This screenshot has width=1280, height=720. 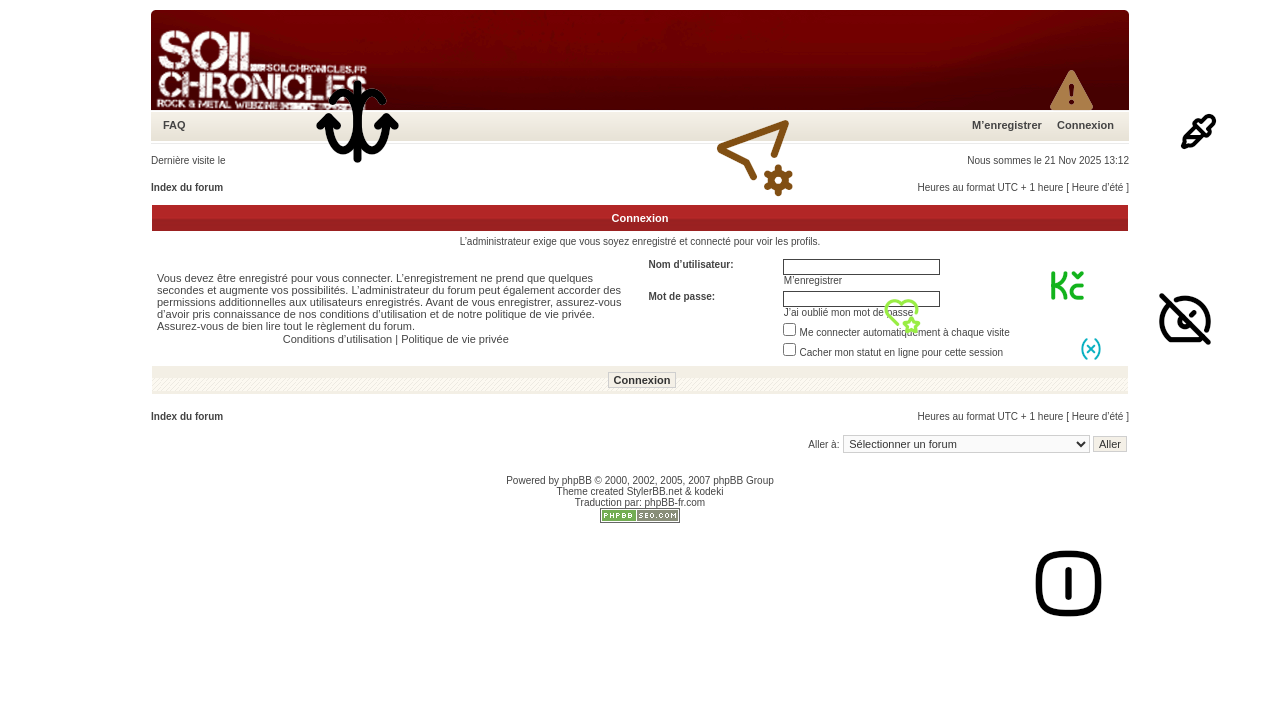 What do you see at coordinates (1198, 131) in the screenshot?
I see `pick a color from the canvas` at bounding box center [1198, 131].